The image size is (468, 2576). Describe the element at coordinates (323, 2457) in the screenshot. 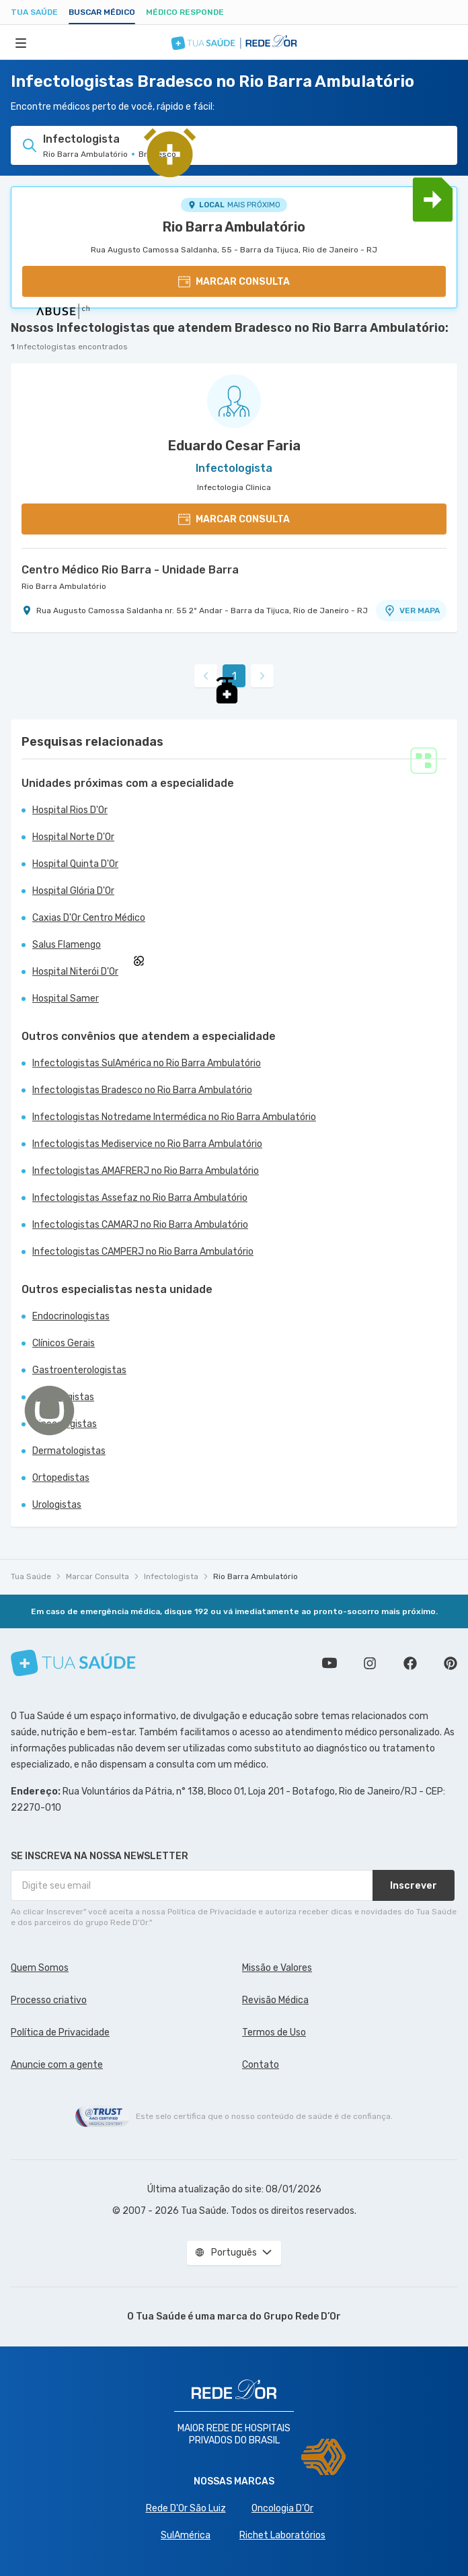

I see `pm2 process manager logo` at that location.